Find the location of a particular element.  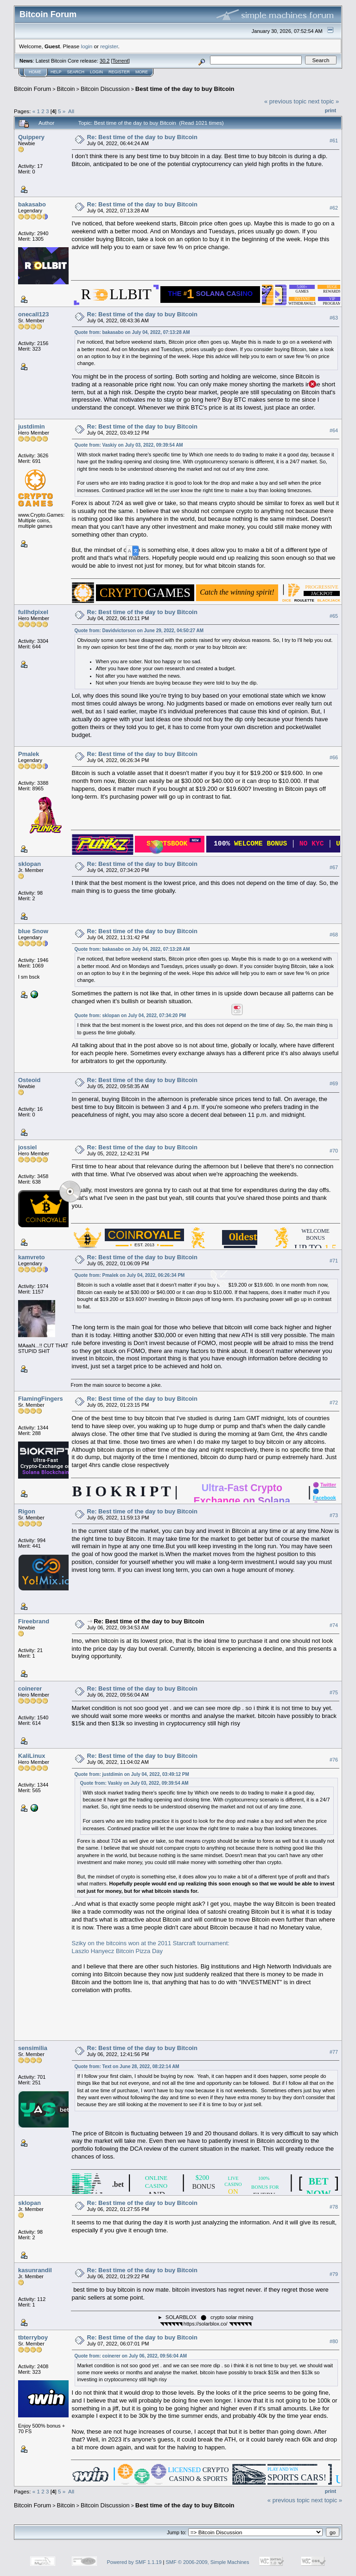

access language and region settings is located at coordinates (132, 551).